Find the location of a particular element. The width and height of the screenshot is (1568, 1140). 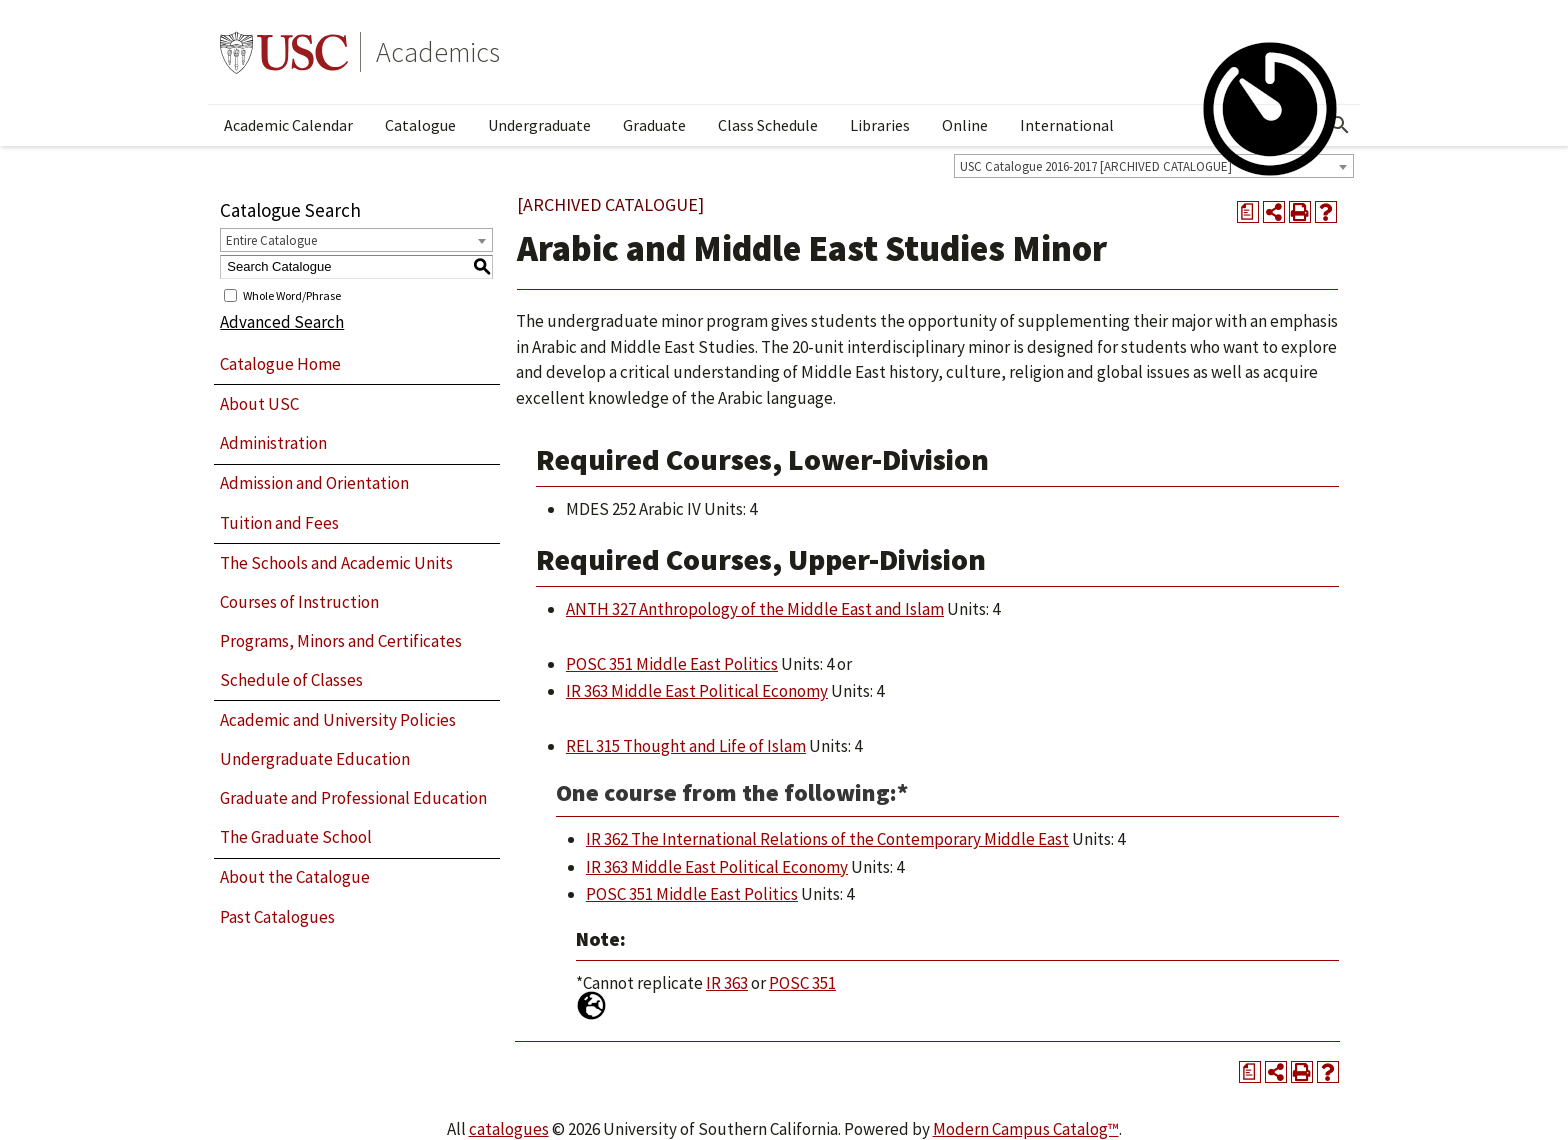

set or start a timer is located at coordinates (1270, 109).